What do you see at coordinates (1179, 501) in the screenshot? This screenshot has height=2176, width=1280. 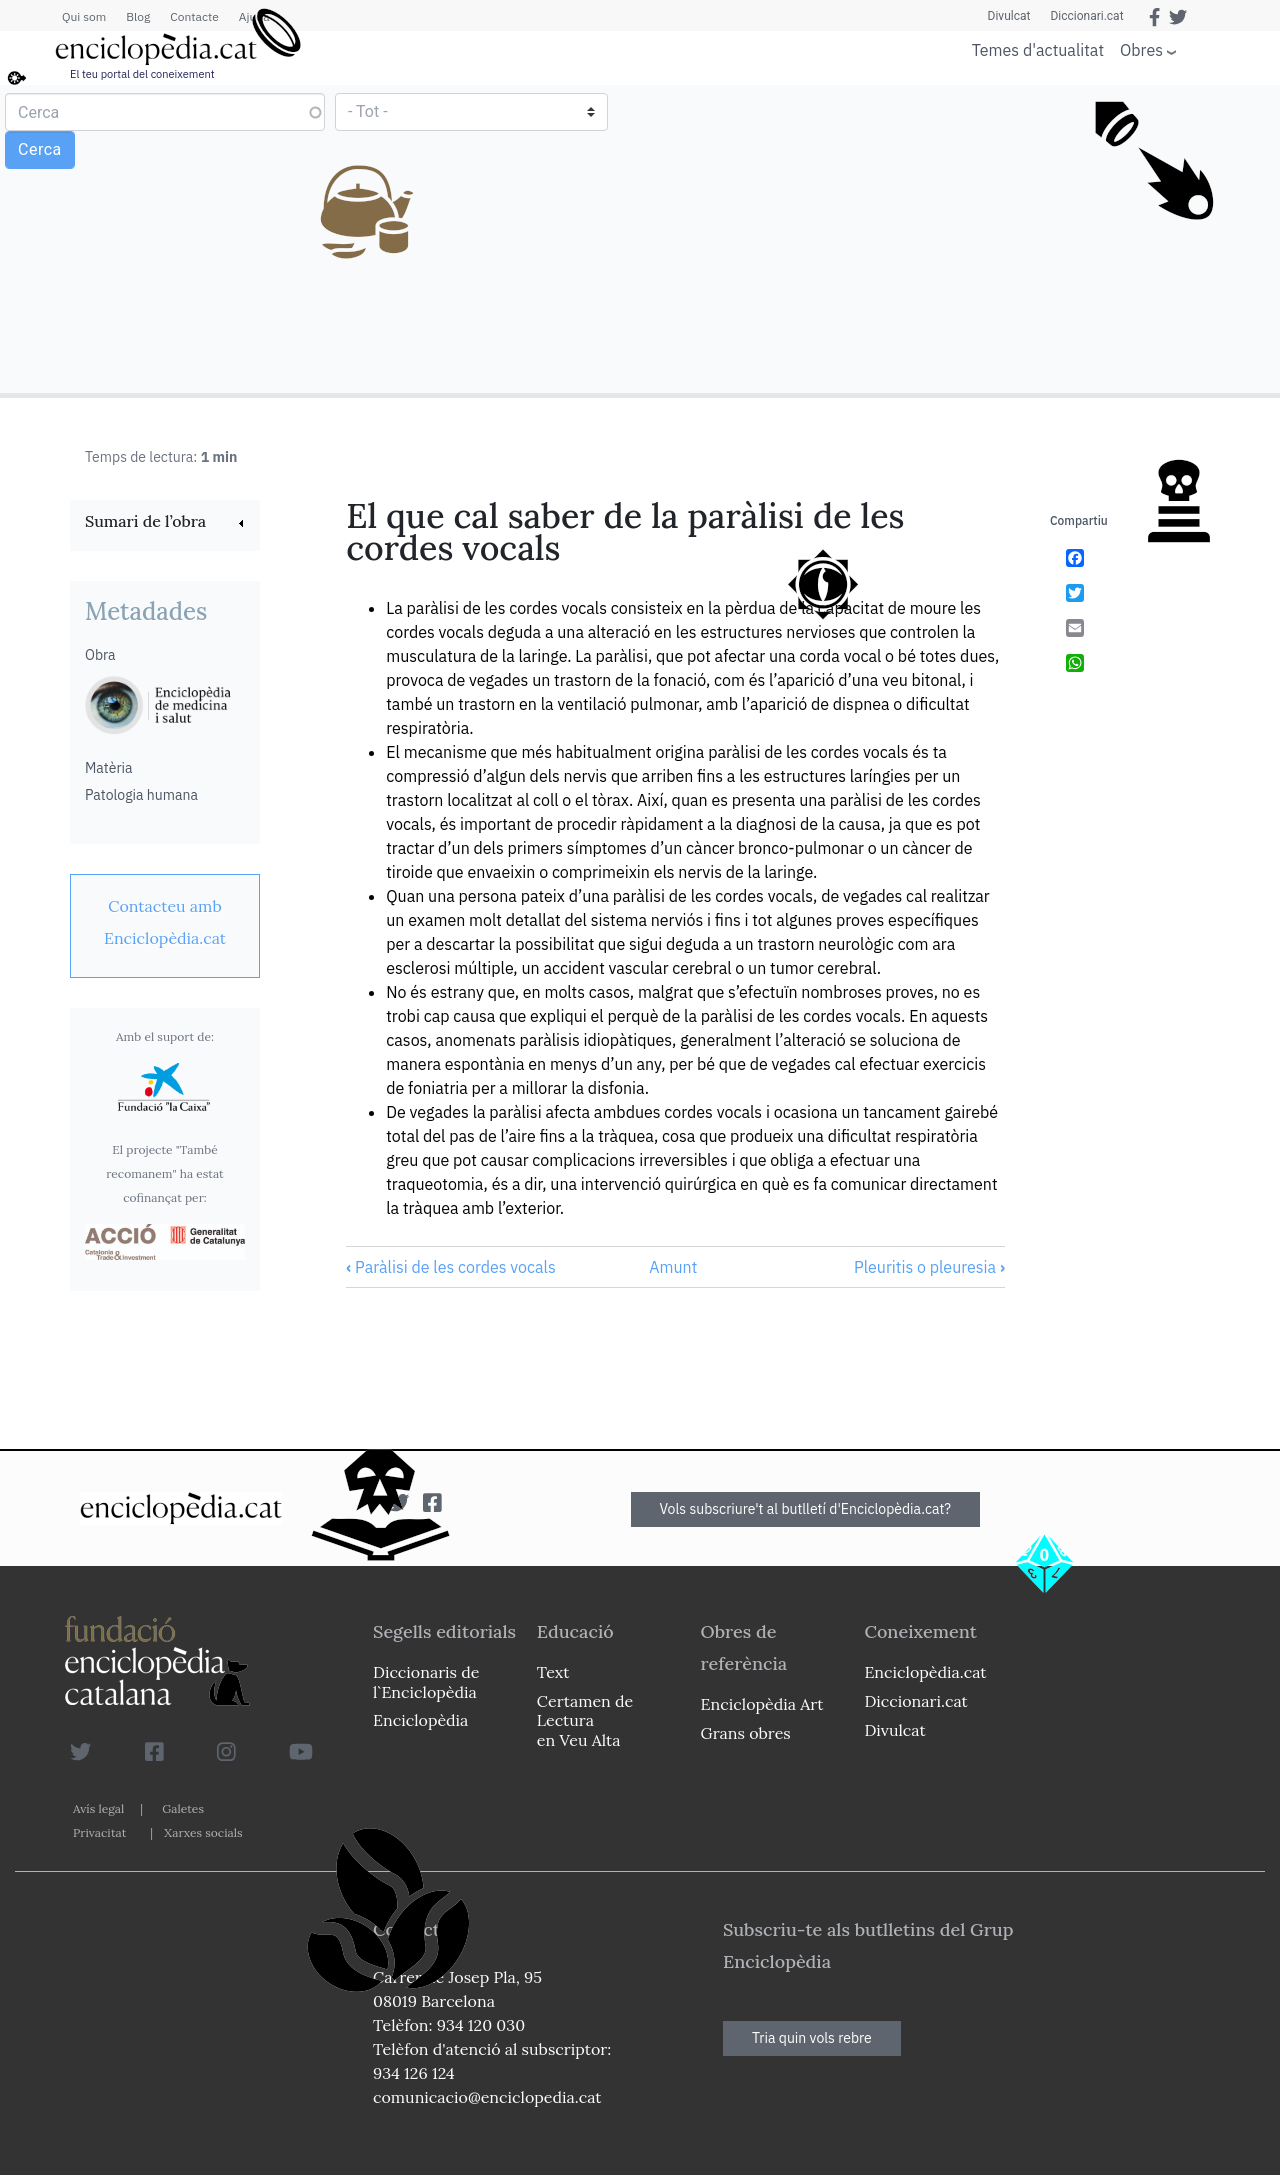 I see `indicates a telefrag kill in-game` at bounding box center [1179, 501].